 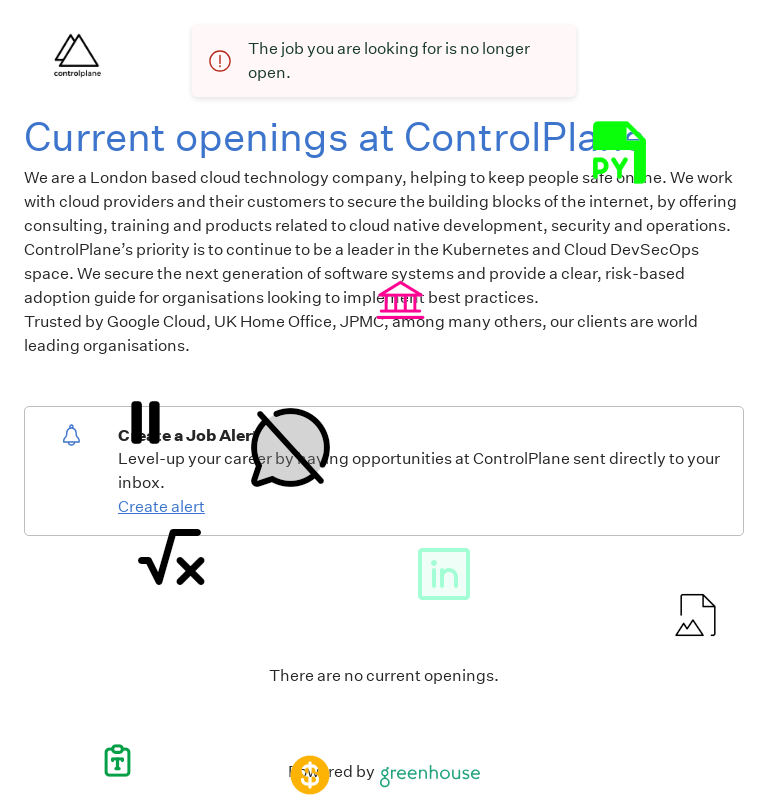 I want to click on pause media playback, so click(x=145, y=422).